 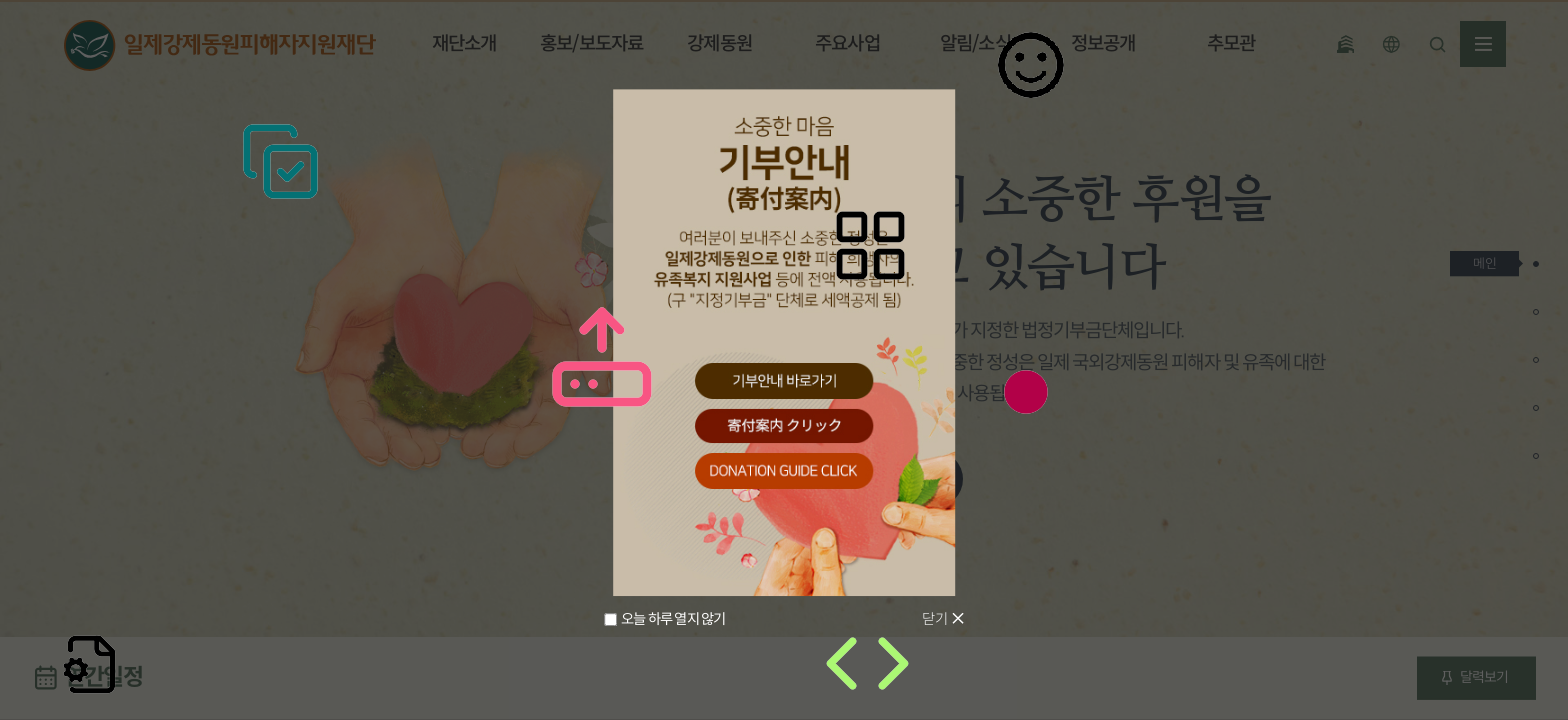 I want to click on view or edit source code, so click(x=867, y=663).